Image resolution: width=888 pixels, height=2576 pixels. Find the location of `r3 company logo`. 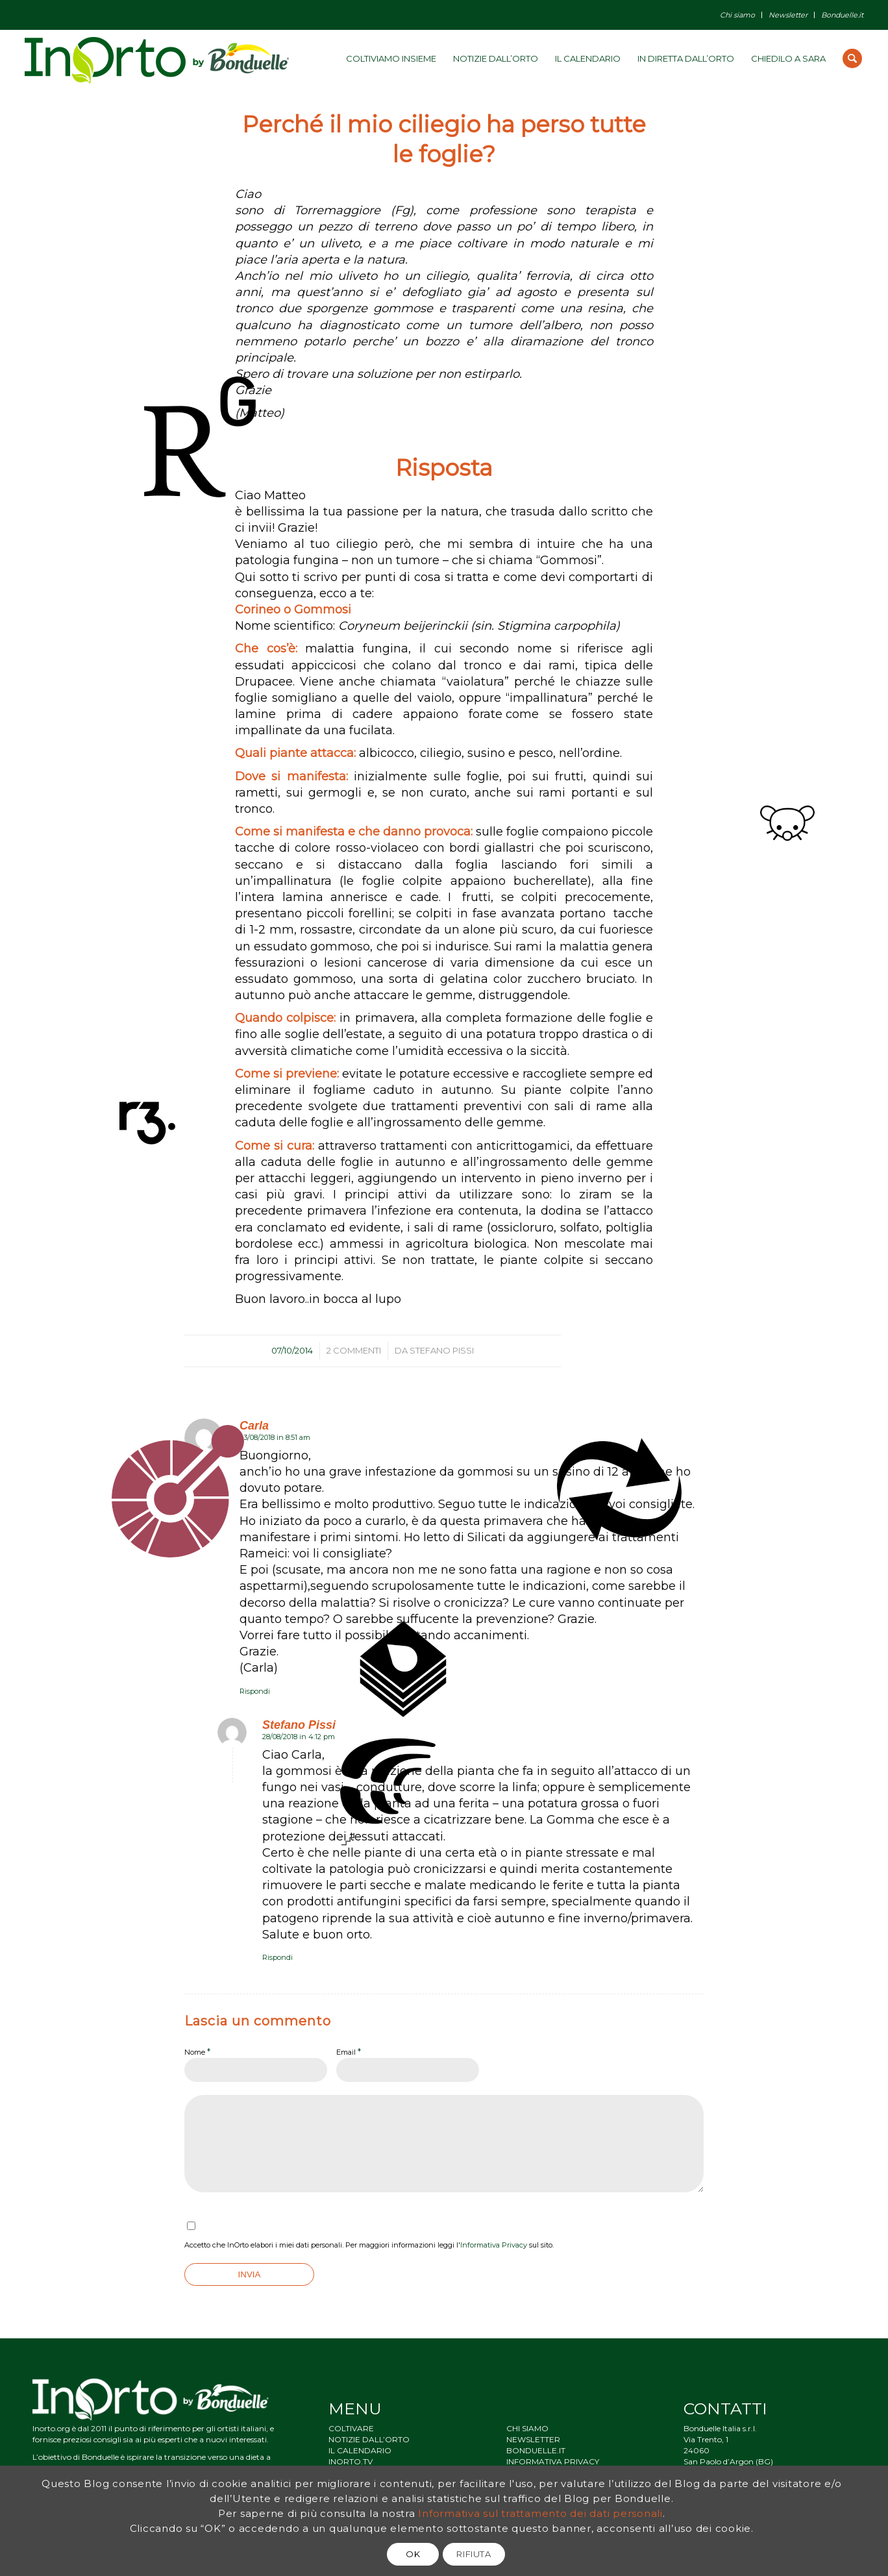

r3 company logo is located at coordinates (147, 1123).